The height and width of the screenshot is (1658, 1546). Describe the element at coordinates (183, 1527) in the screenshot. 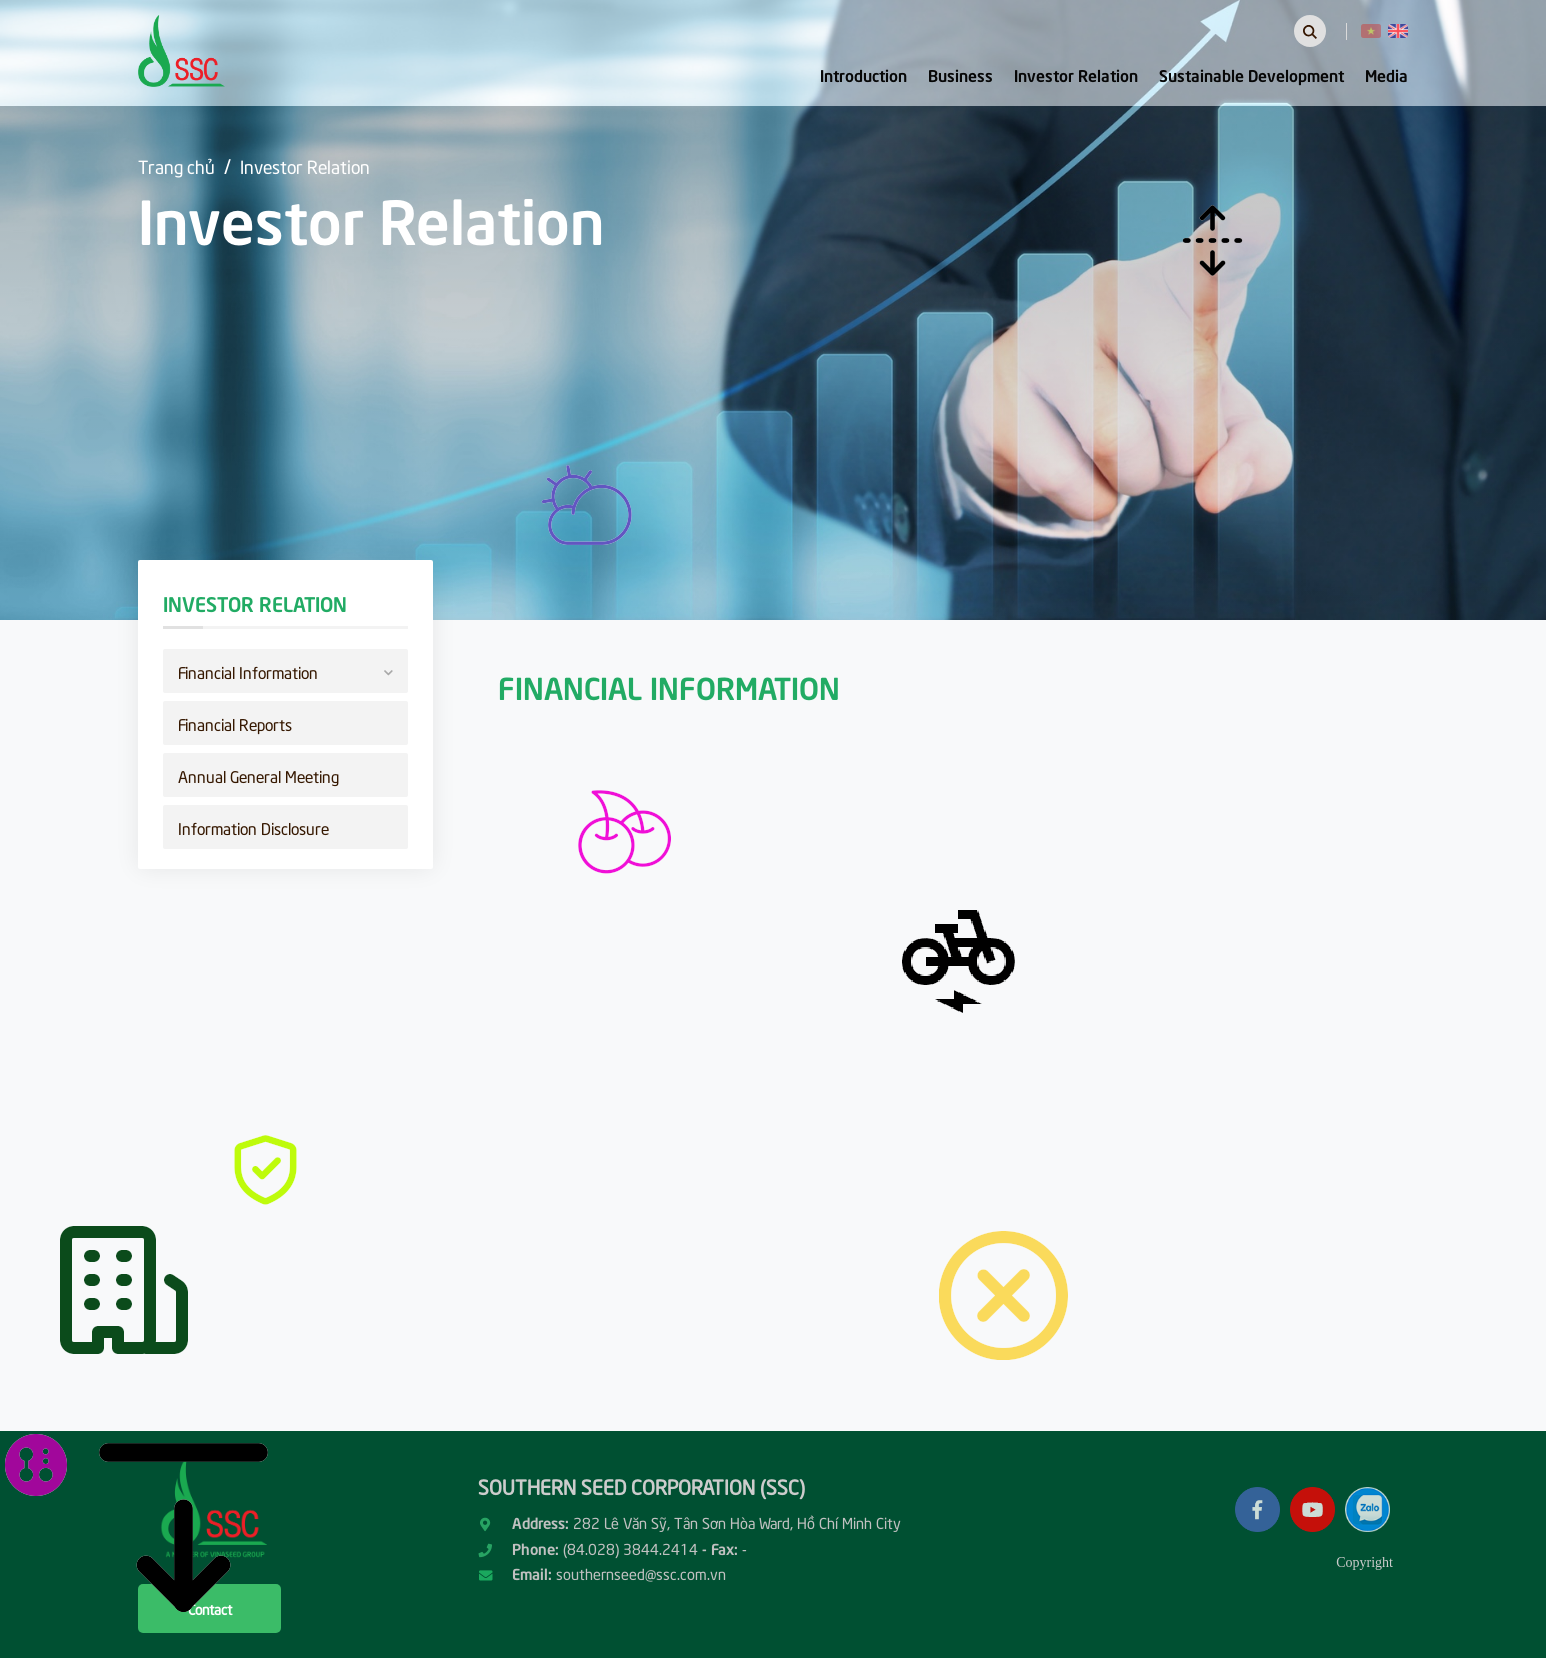

I see `download file or content` at that location.